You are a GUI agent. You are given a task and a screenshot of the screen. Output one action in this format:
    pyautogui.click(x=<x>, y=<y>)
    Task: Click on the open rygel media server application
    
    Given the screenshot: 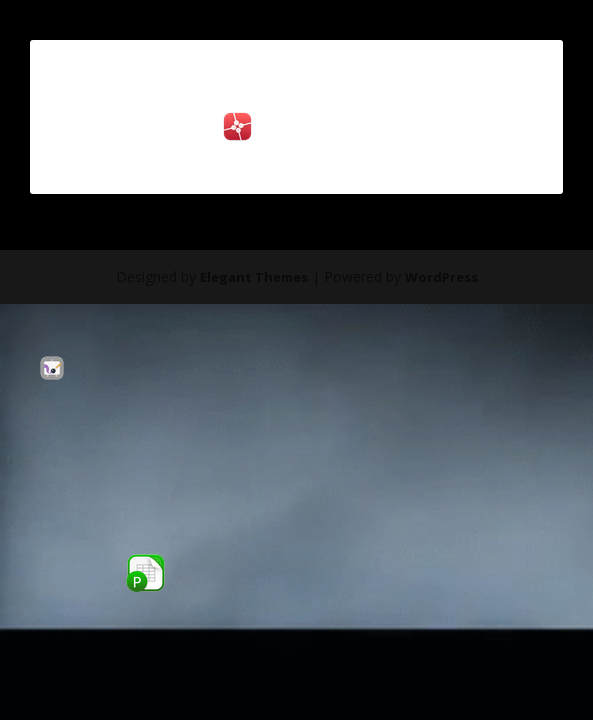 What is the action you would take?
    pyautogui.click(x=237, y=126)
    